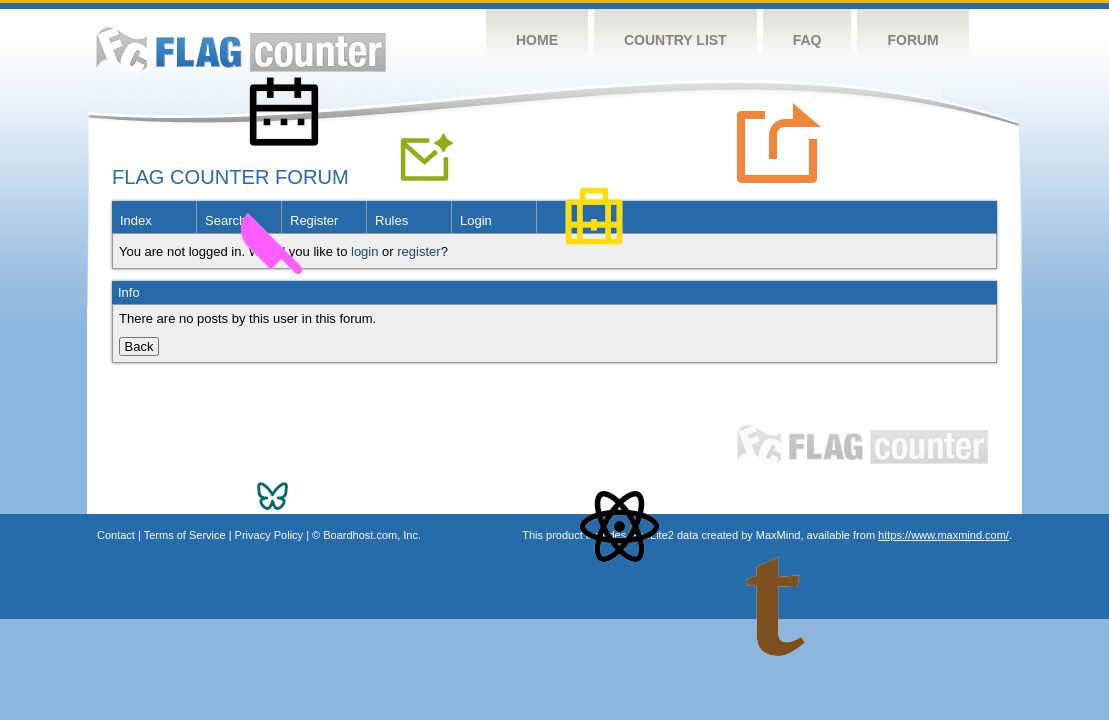  Describe the element at coordinates (424, 159) in the screenshot. I see `access AI-powered email features` at that location.